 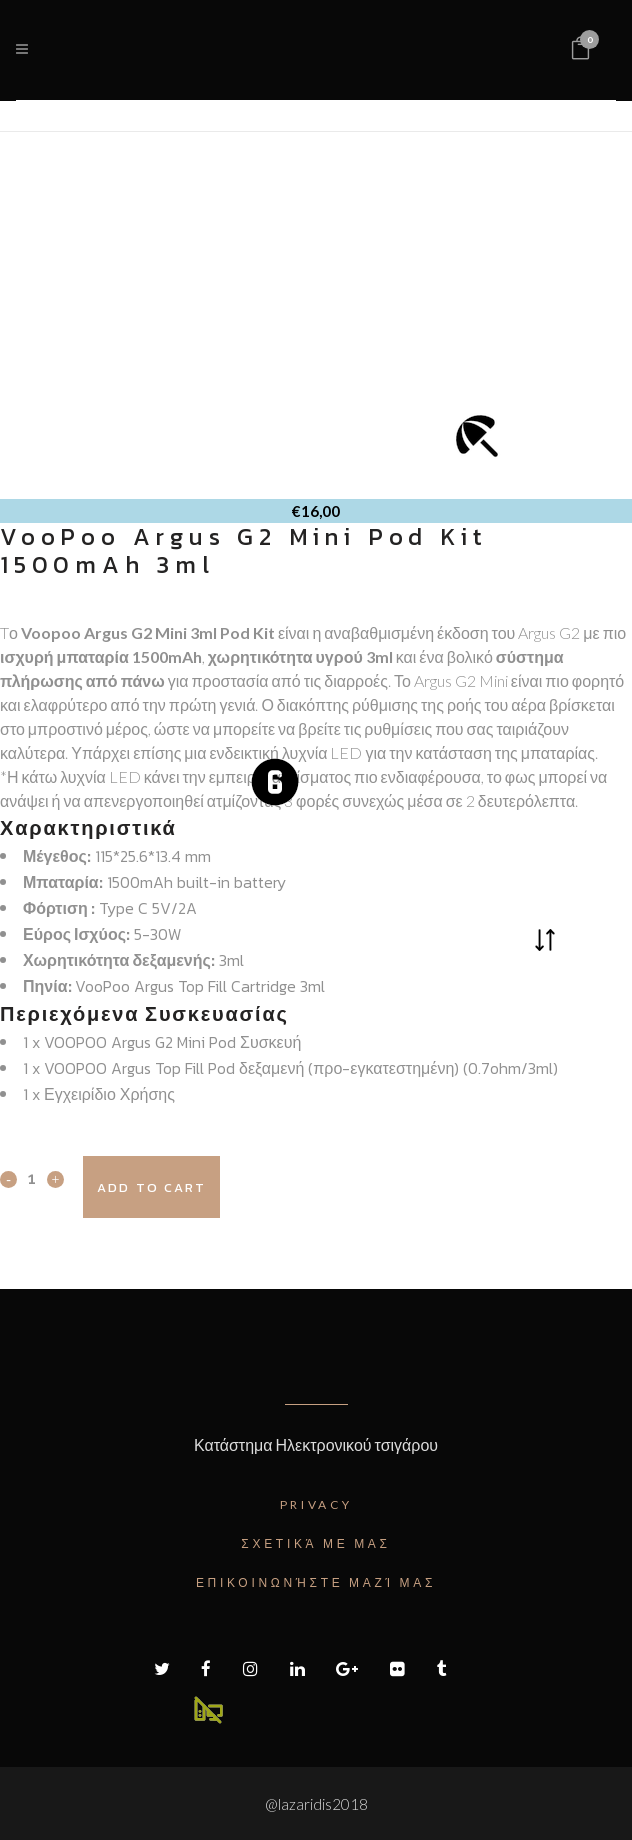 I want to click on indicates step 6 in a numbered process, so click(x=275, y=782).